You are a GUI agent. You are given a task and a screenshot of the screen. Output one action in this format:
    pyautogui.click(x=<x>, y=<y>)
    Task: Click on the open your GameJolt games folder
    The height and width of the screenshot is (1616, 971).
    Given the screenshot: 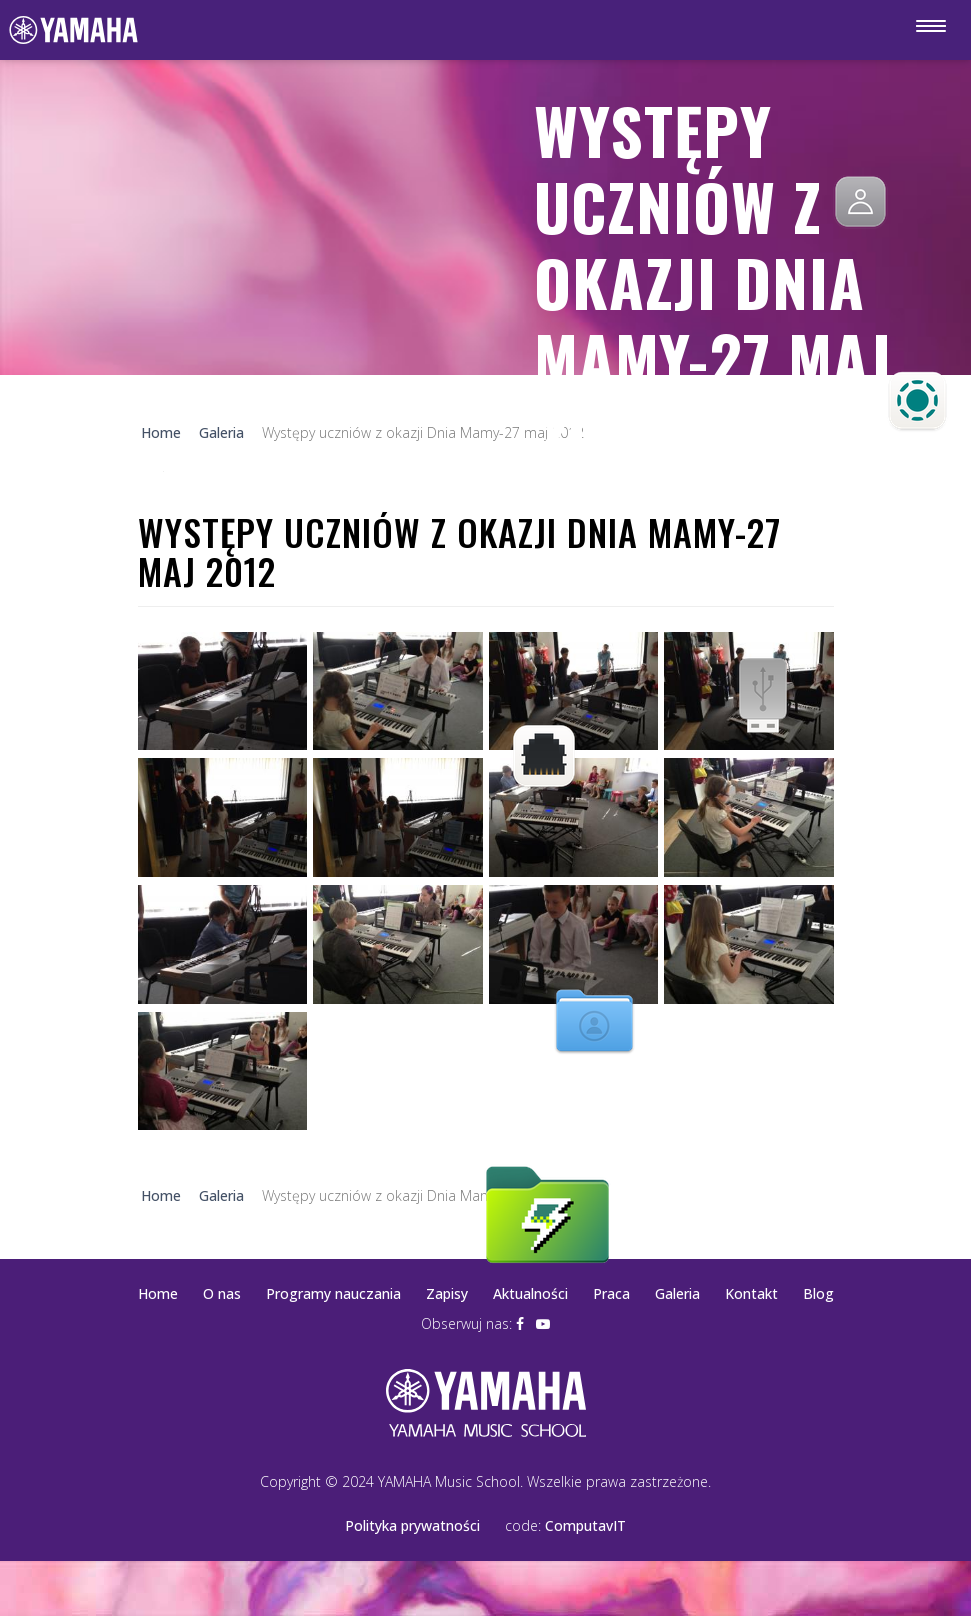 What is the action you would take?
    pyautogui.click(x=547, y=1218)
    